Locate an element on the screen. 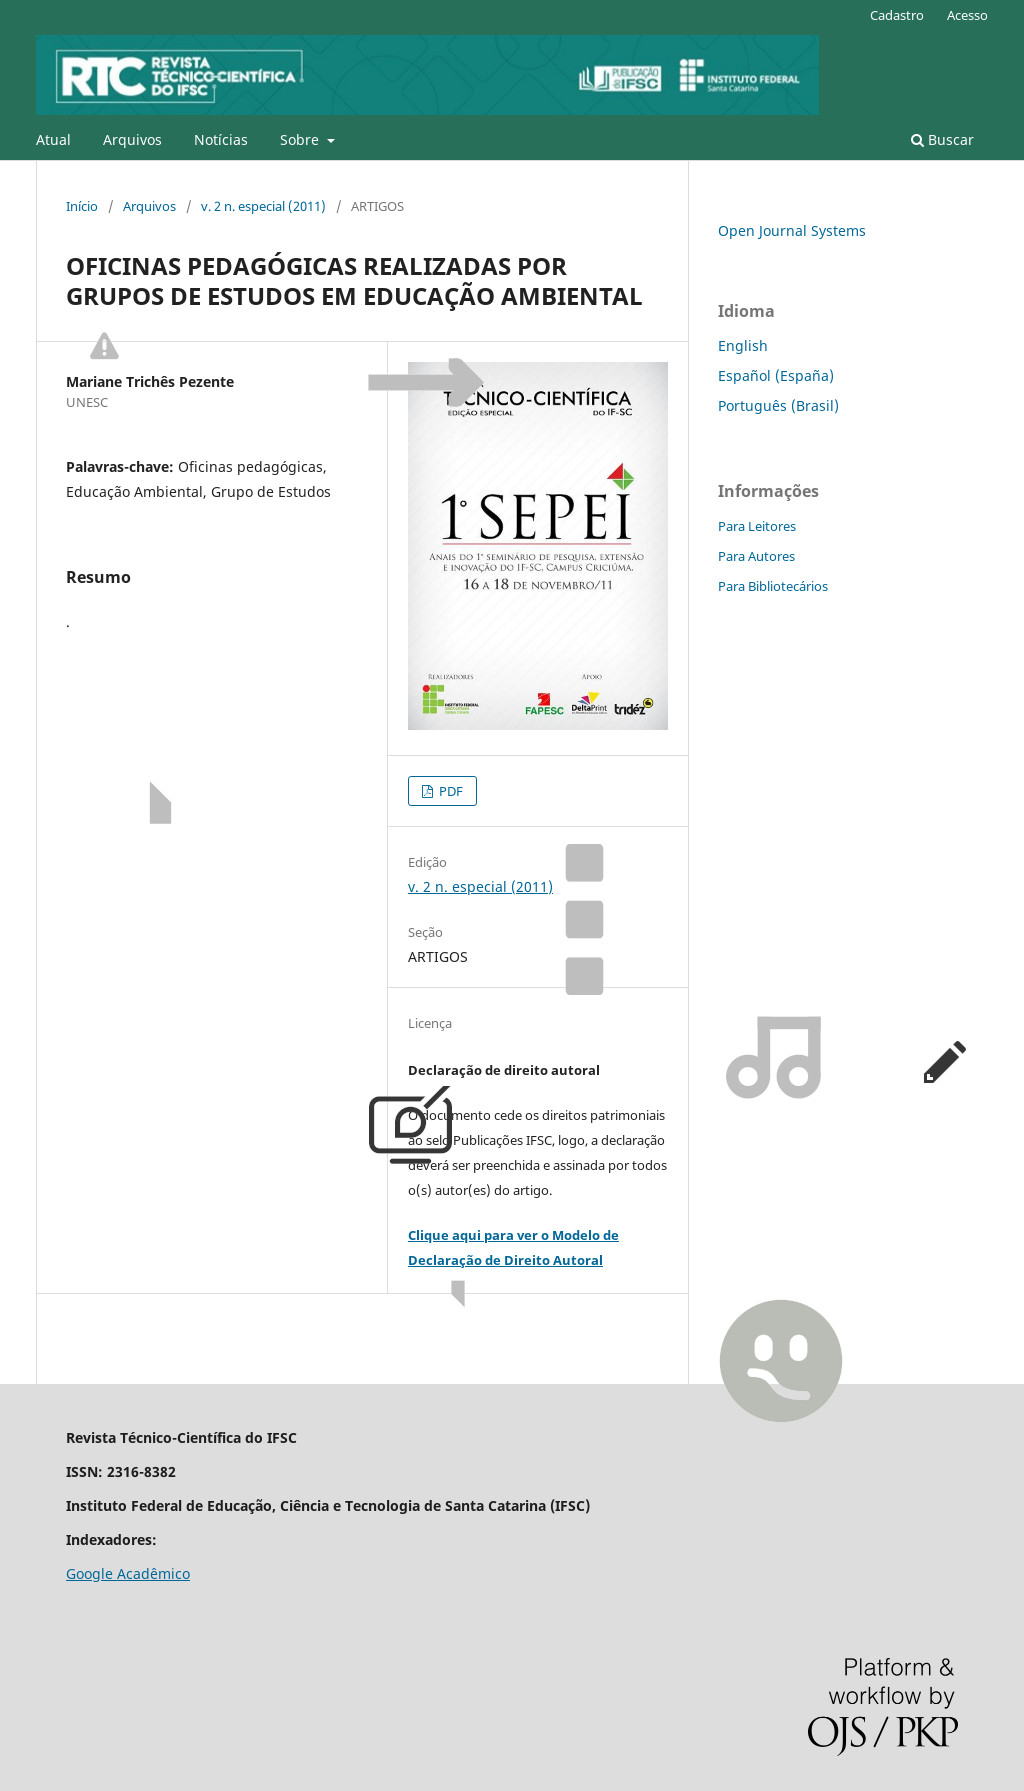 This screenshot has width=1024, height=1791. access music library or audio files is located at coordinates (776, 1054).